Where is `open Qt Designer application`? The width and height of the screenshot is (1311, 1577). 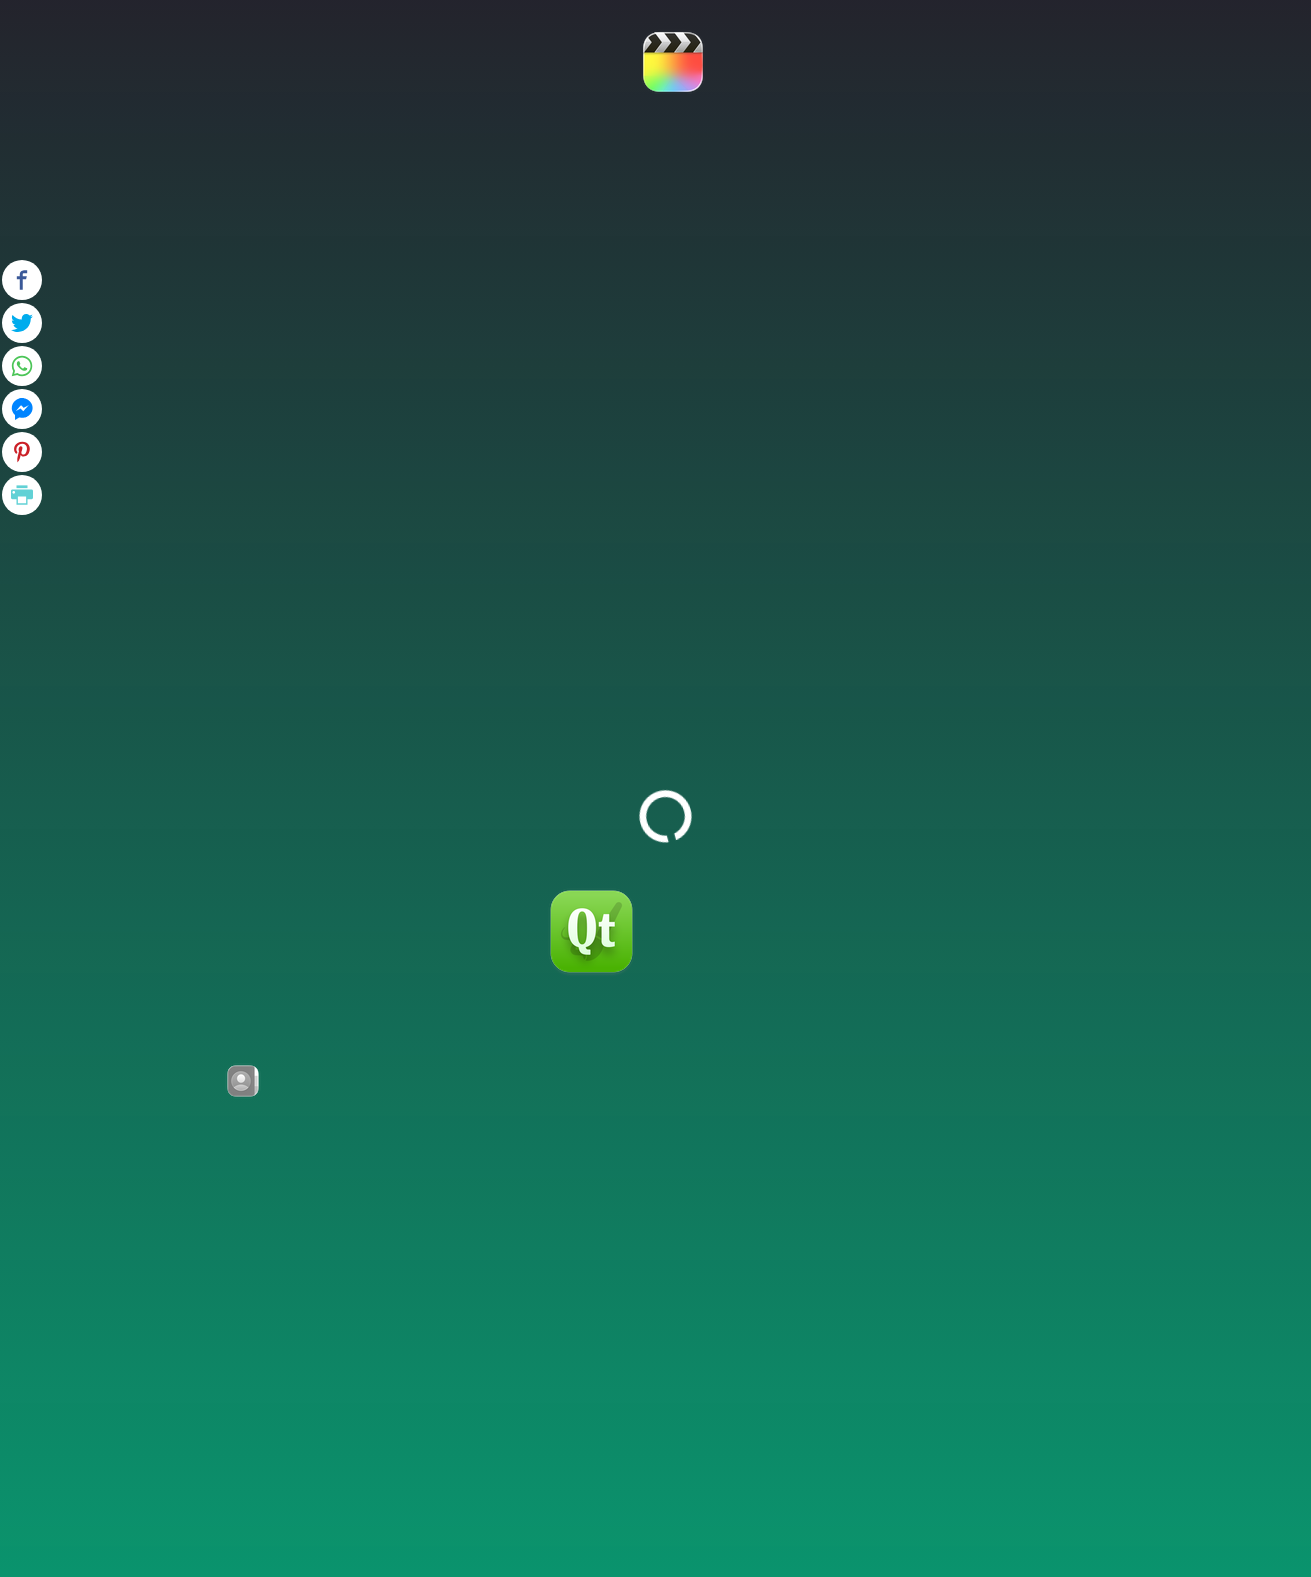
open Qt Designer application is located at coordinates (591, 931).